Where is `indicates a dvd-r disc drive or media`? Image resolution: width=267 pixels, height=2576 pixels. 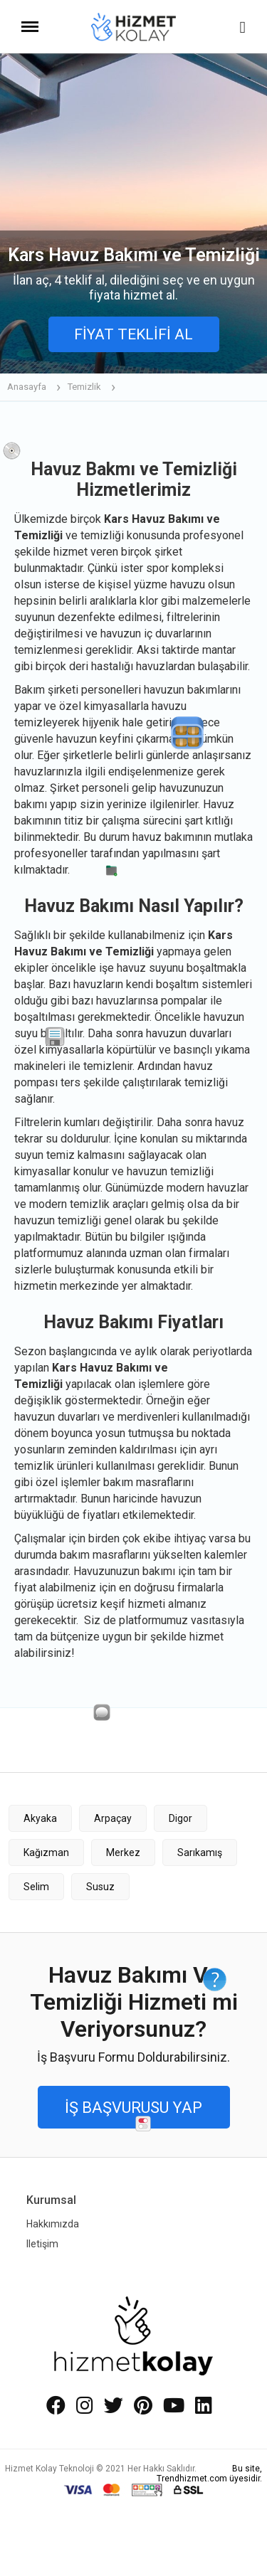
indicates a dvd-r disc drive or media is located at coordinates (11, 450).